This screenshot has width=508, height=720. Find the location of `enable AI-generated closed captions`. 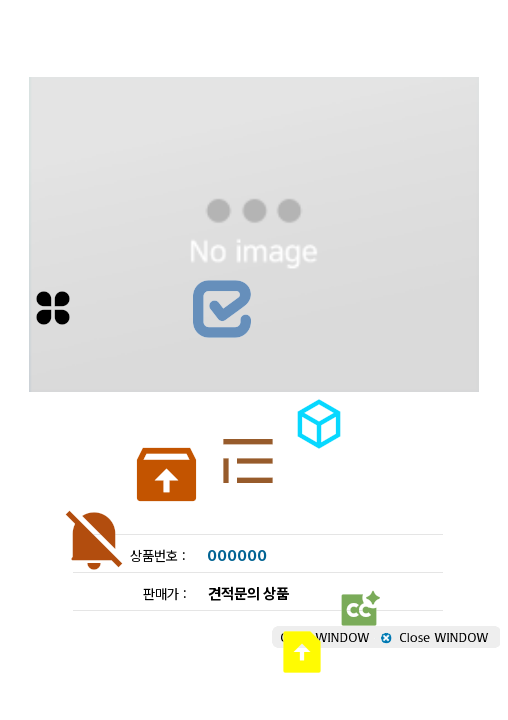

enable AI-generated closed captions is located at coordinates (359, 610).